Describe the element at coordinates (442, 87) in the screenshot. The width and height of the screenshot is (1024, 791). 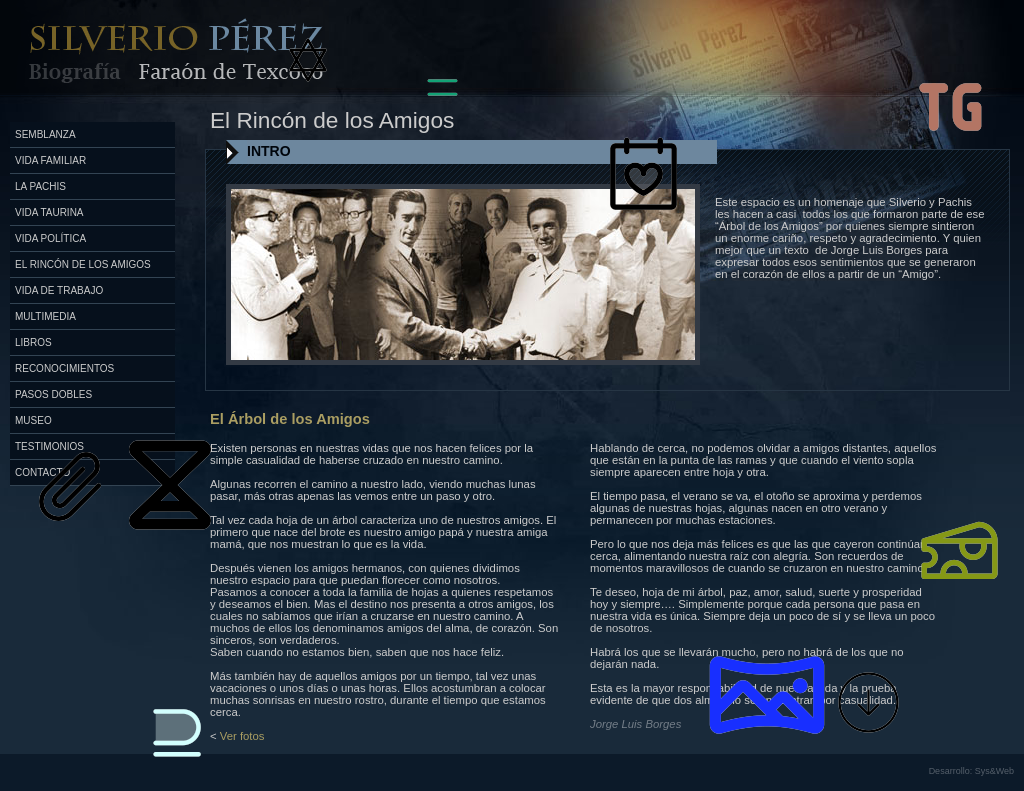
I see `open navigation menu` at that location.